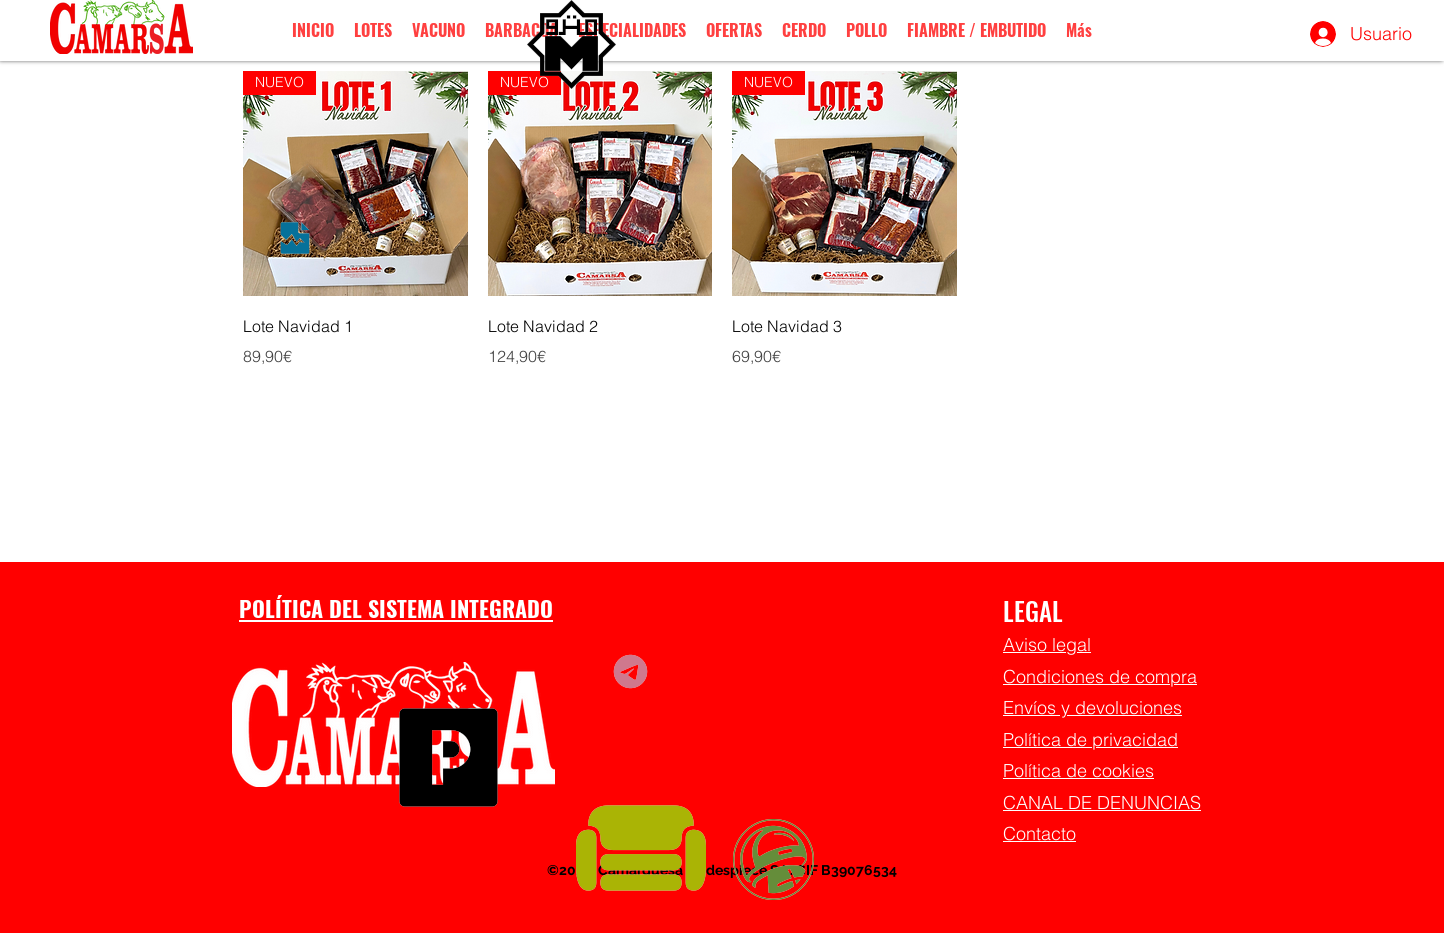  What do you see at coordinates (295, 238) in the screenshot?
I see `indicates a corrupted or damaged file` at bounding box center [295, 238].